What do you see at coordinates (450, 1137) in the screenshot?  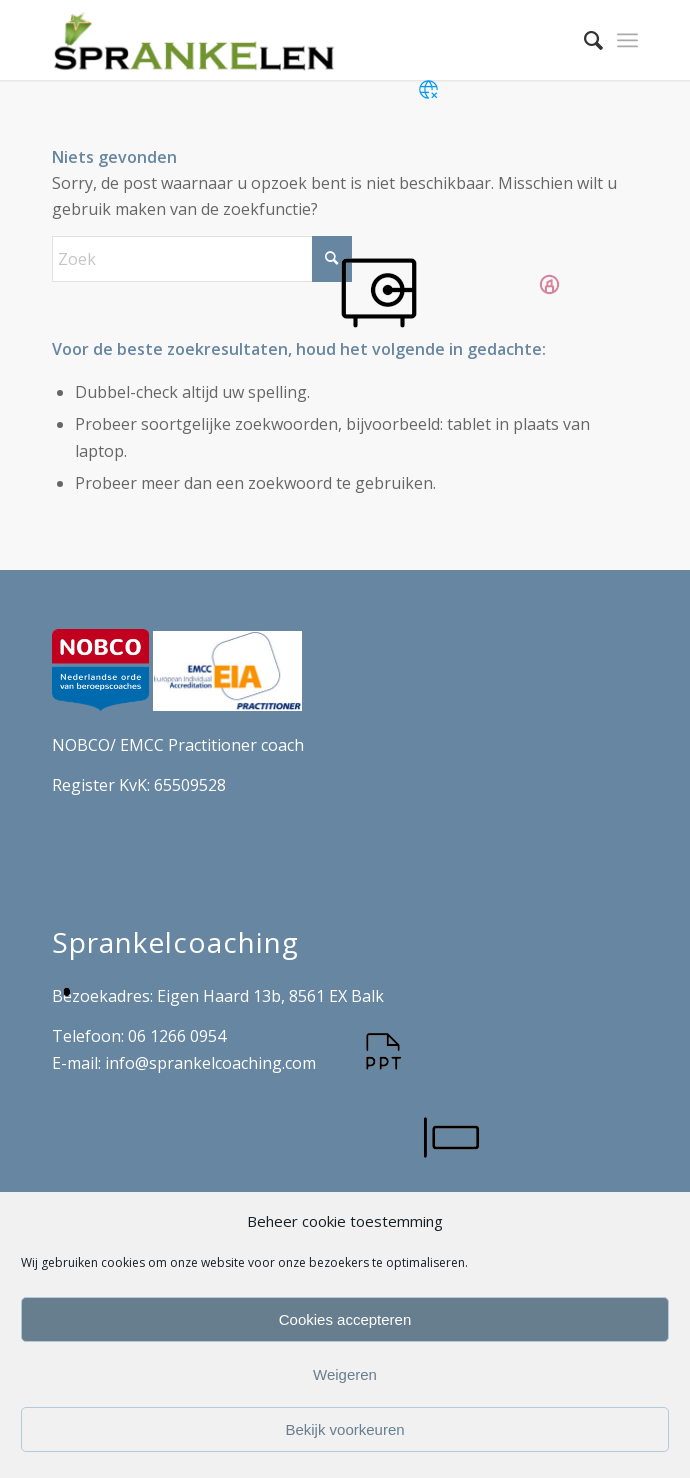 I see `align text or content to the left` at bounding box center [450, 1137].